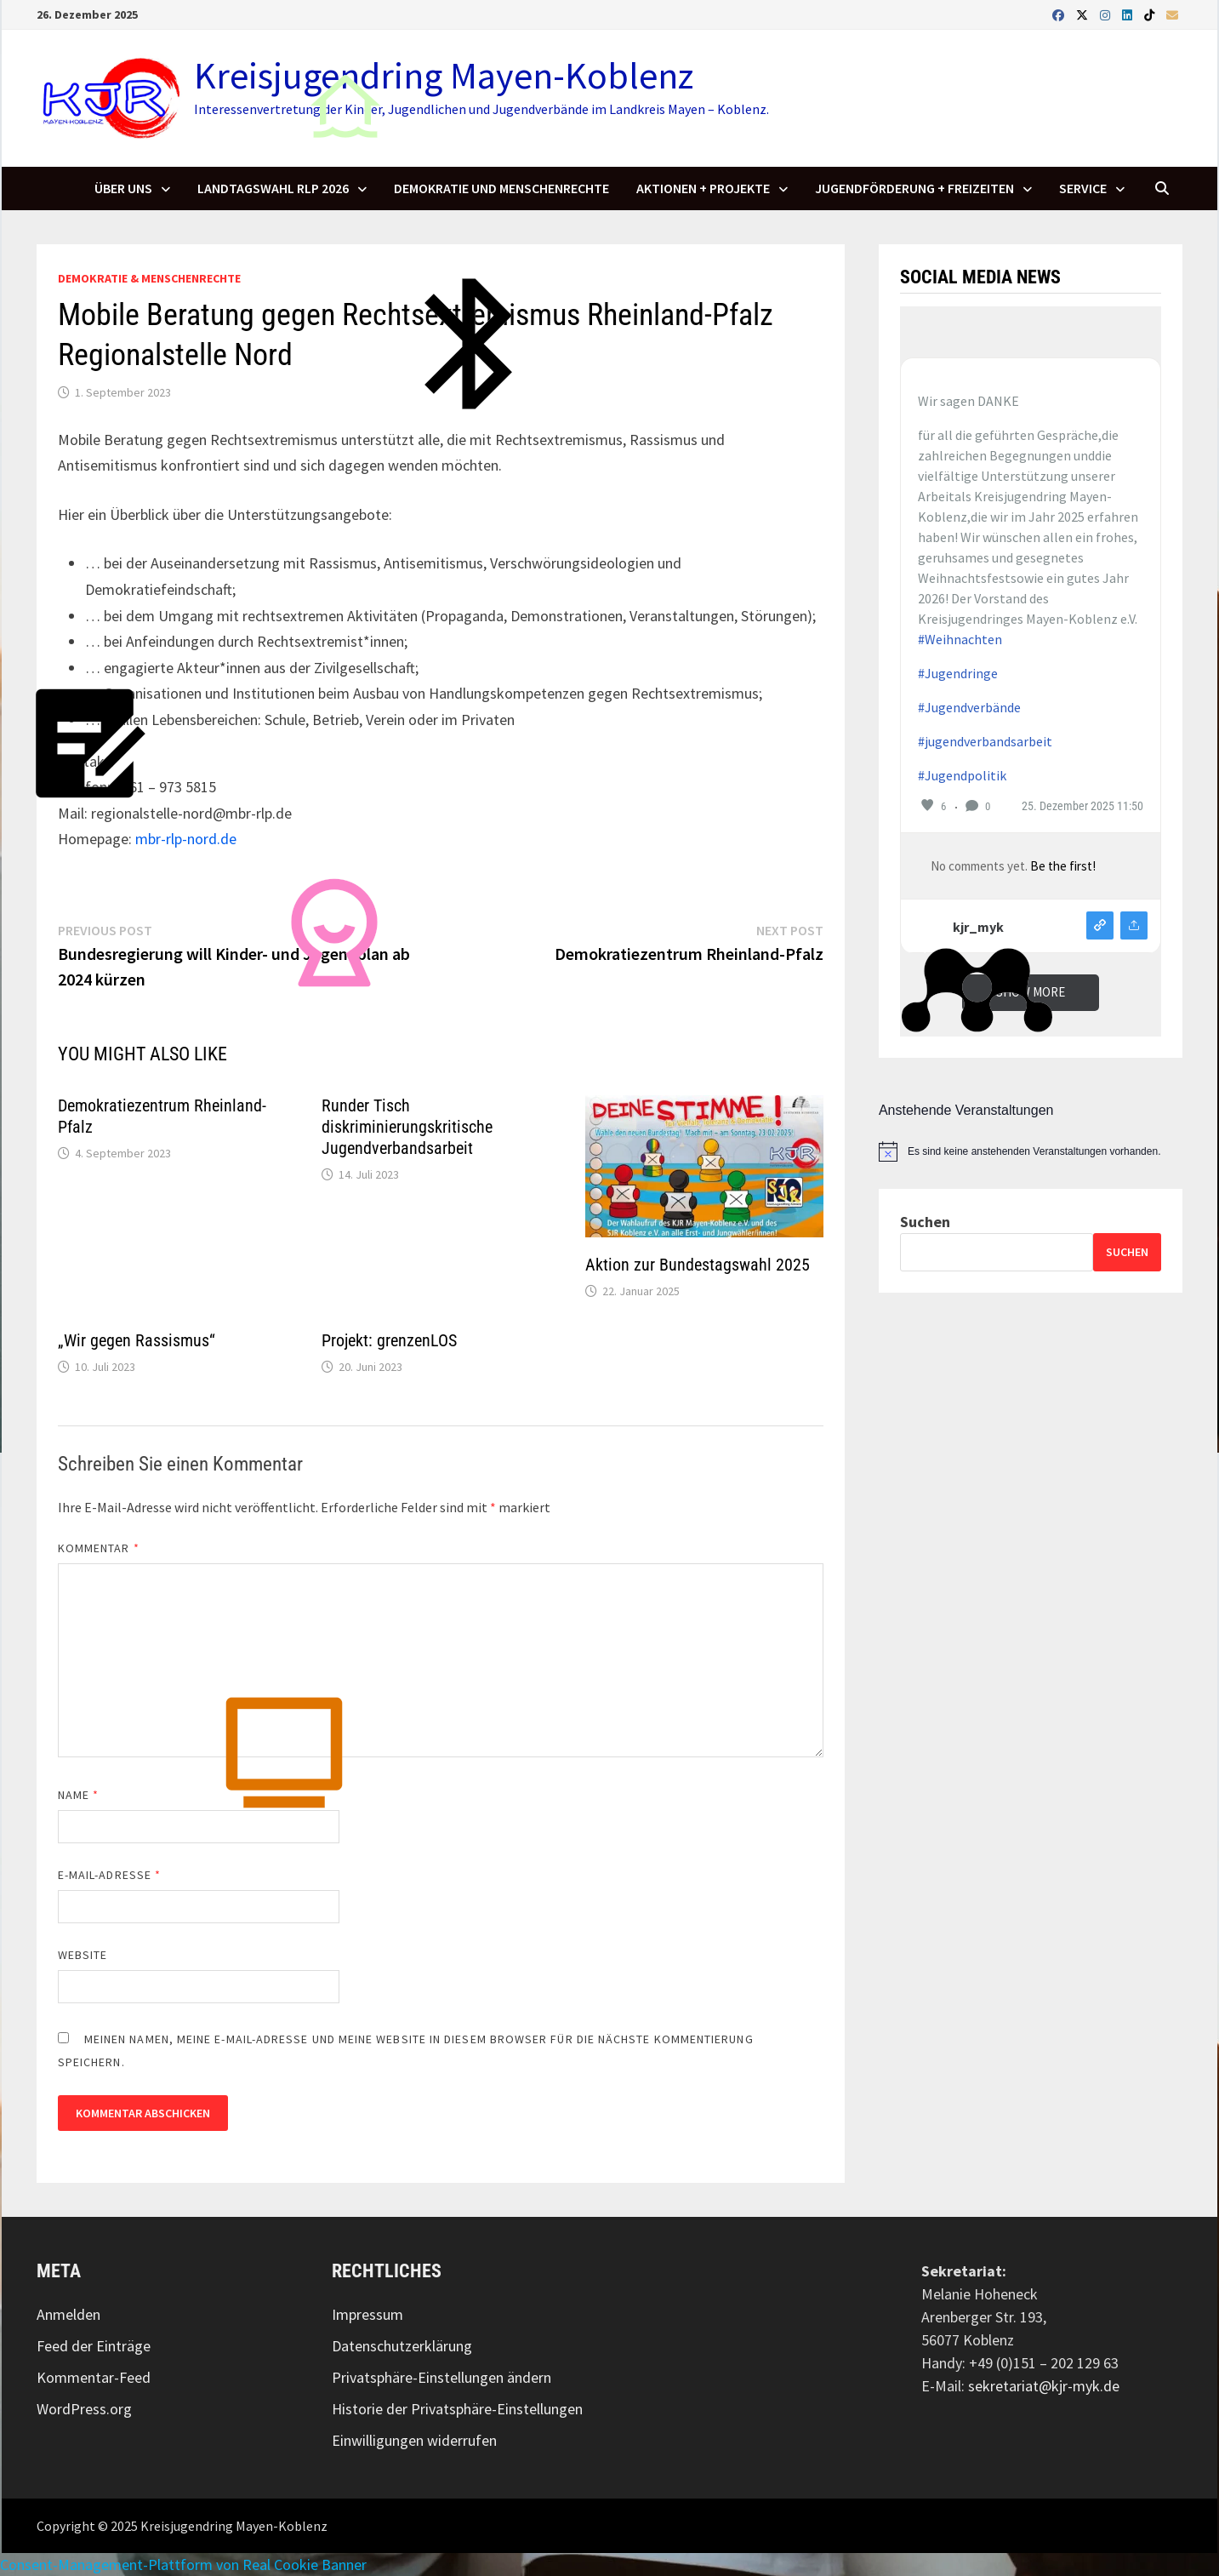 This screenshot has width=1219, height=2576. What do you see at coordinates (284, 1750) in the screenshot?
I see `access tv or display settings` at bounding box center [284, 1750].